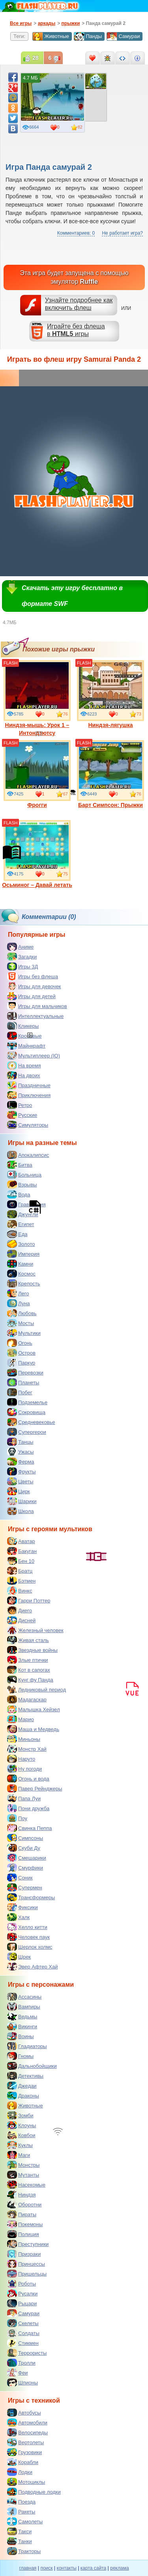  I want to click on link to Stripe payment services, so click(30, 1035).